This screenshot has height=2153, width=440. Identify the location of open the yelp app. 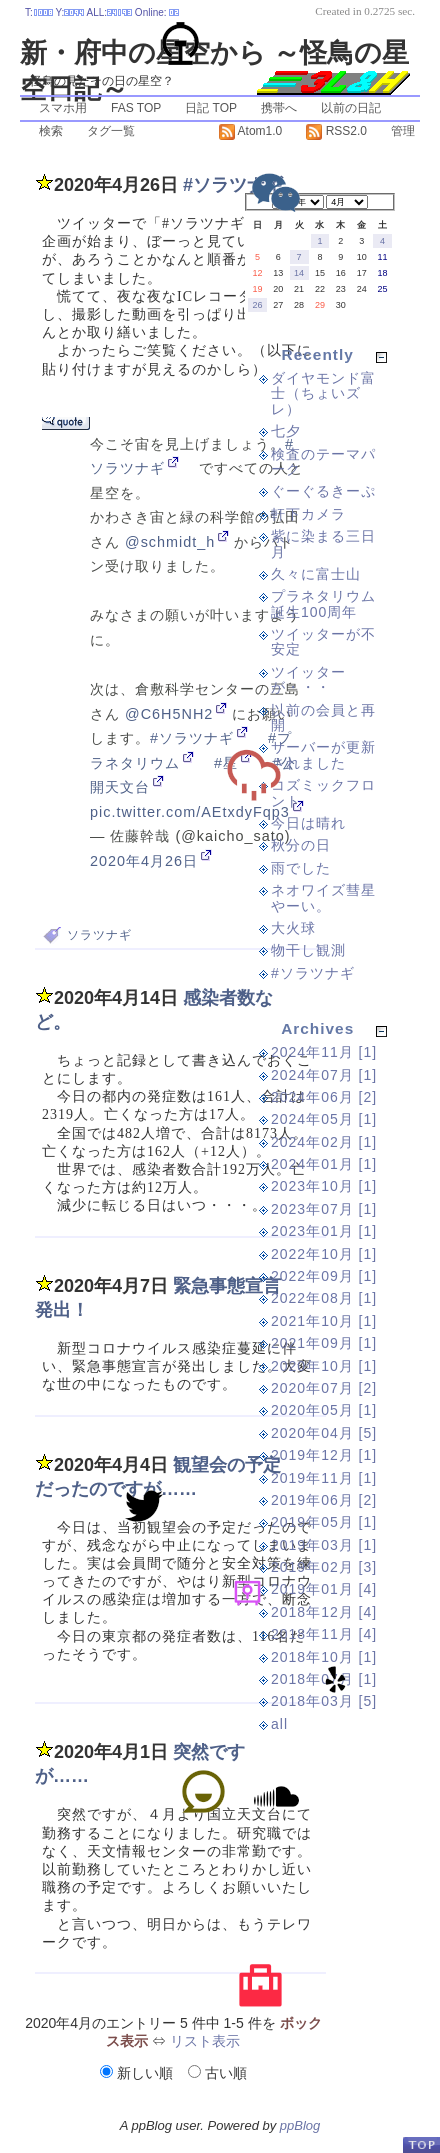
(335, 1679).